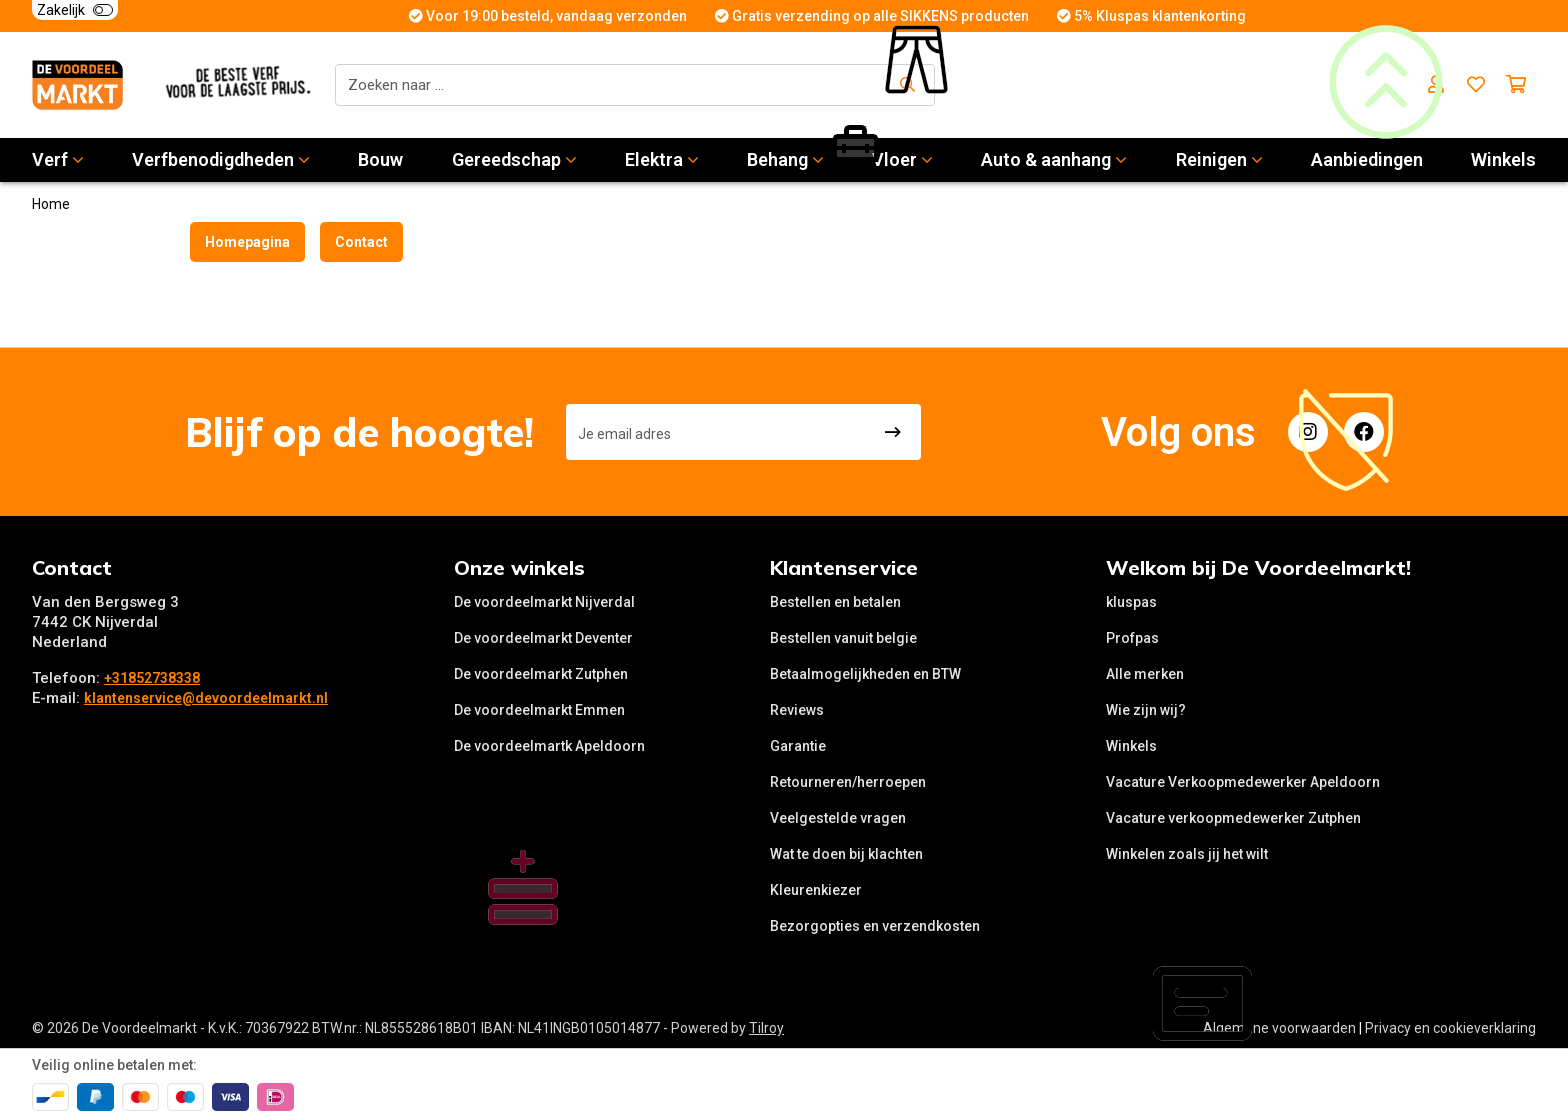  I want to click on create a new note or document, so click(1202, 1003).